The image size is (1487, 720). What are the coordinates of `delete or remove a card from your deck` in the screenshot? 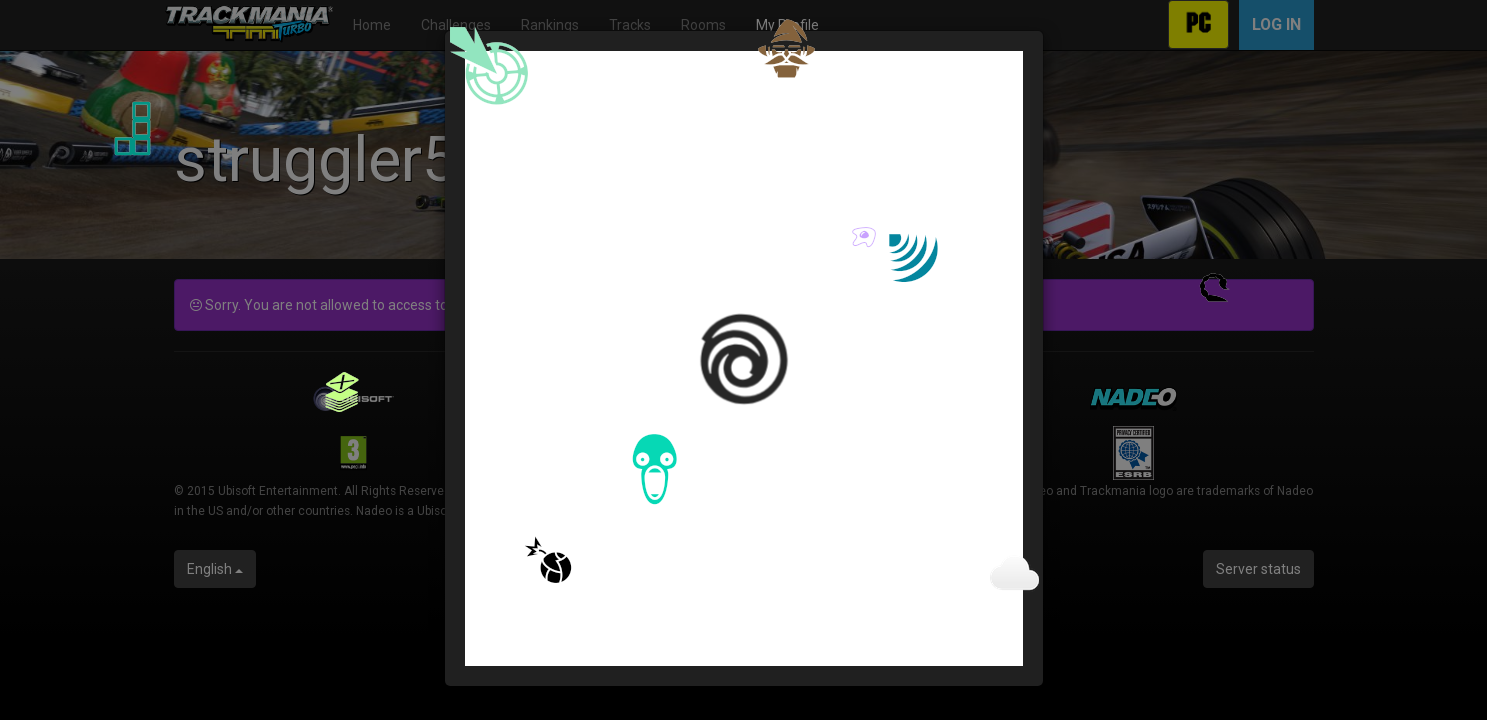 It's located at (342, 390).